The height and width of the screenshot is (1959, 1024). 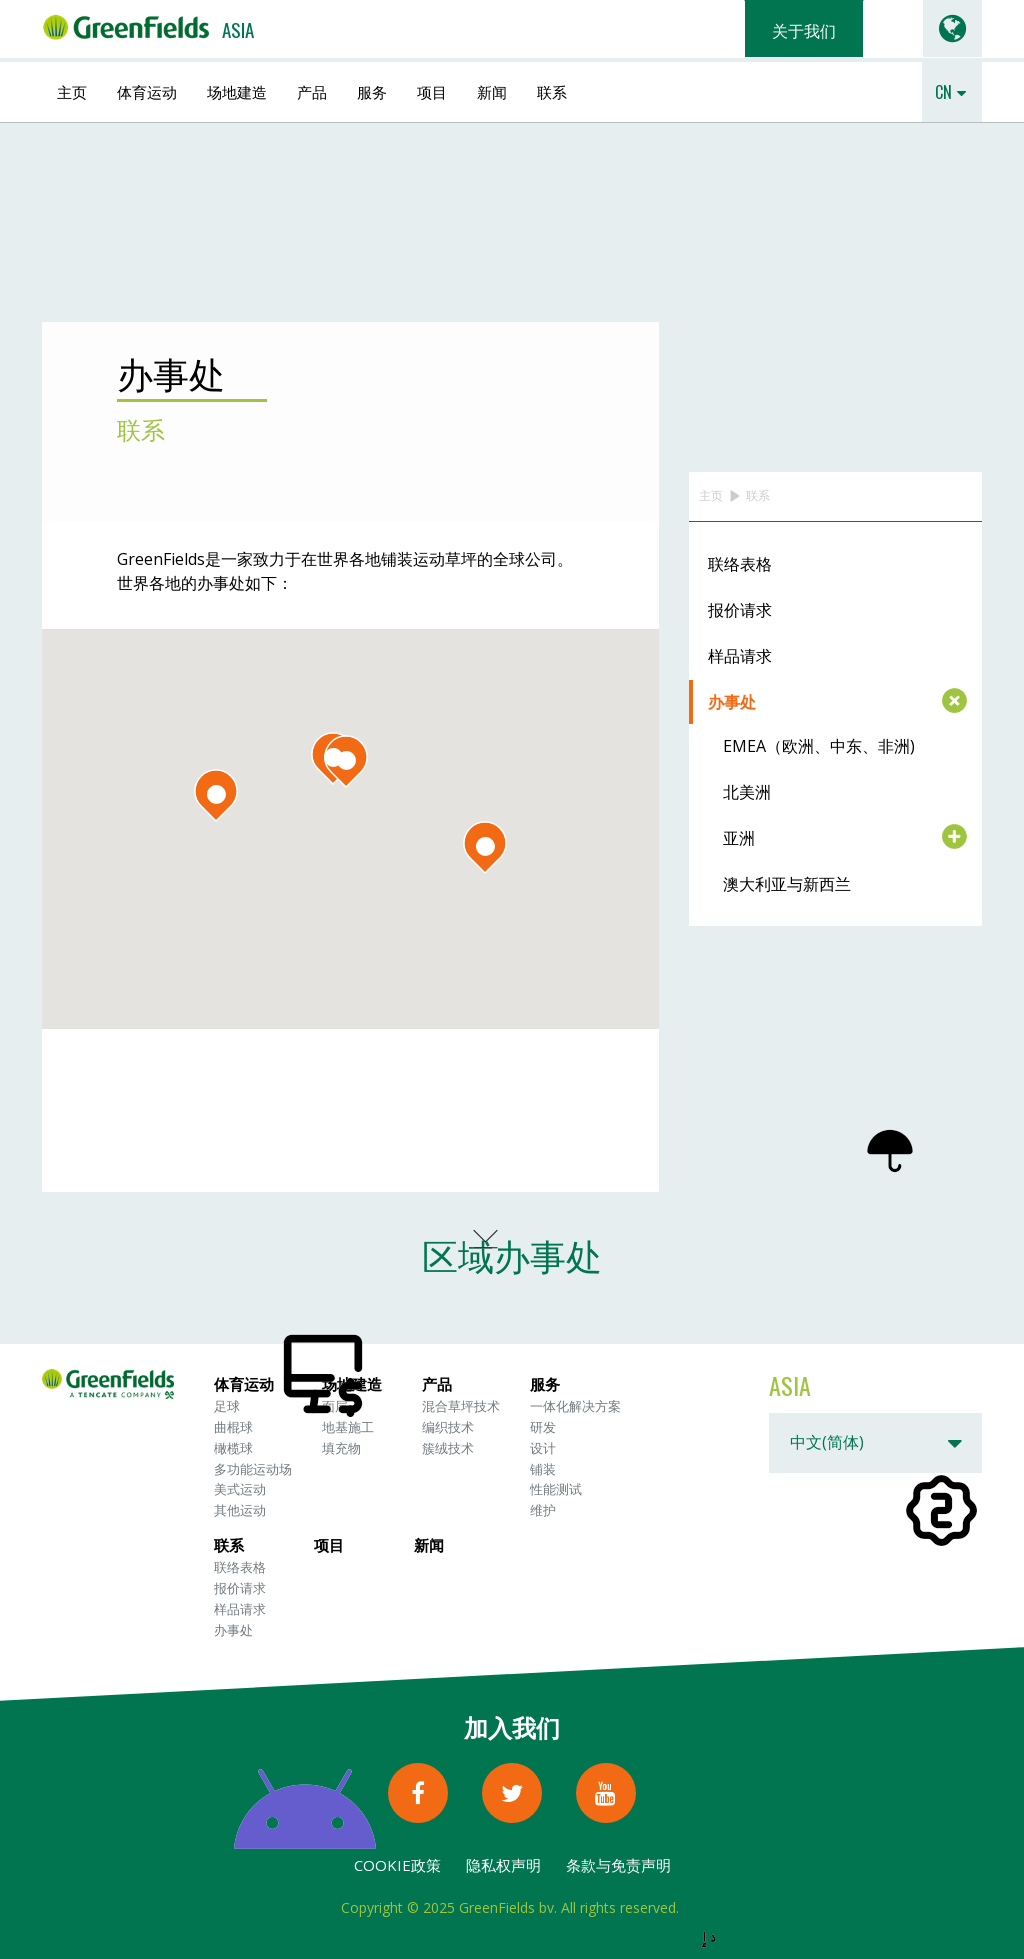 I want to click on weather protection or rain forecast indicator, so click(x=890, y=1151).